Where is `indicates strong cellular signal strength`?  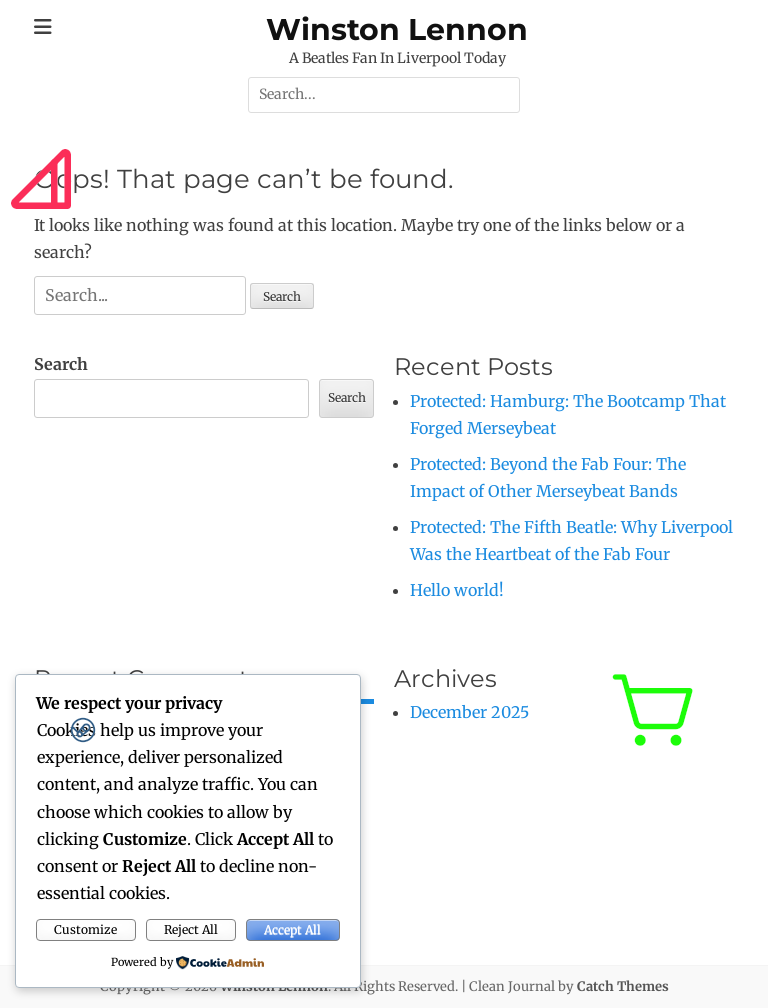 indicates strong cellular signal strength is located at coordinates (41, 179).